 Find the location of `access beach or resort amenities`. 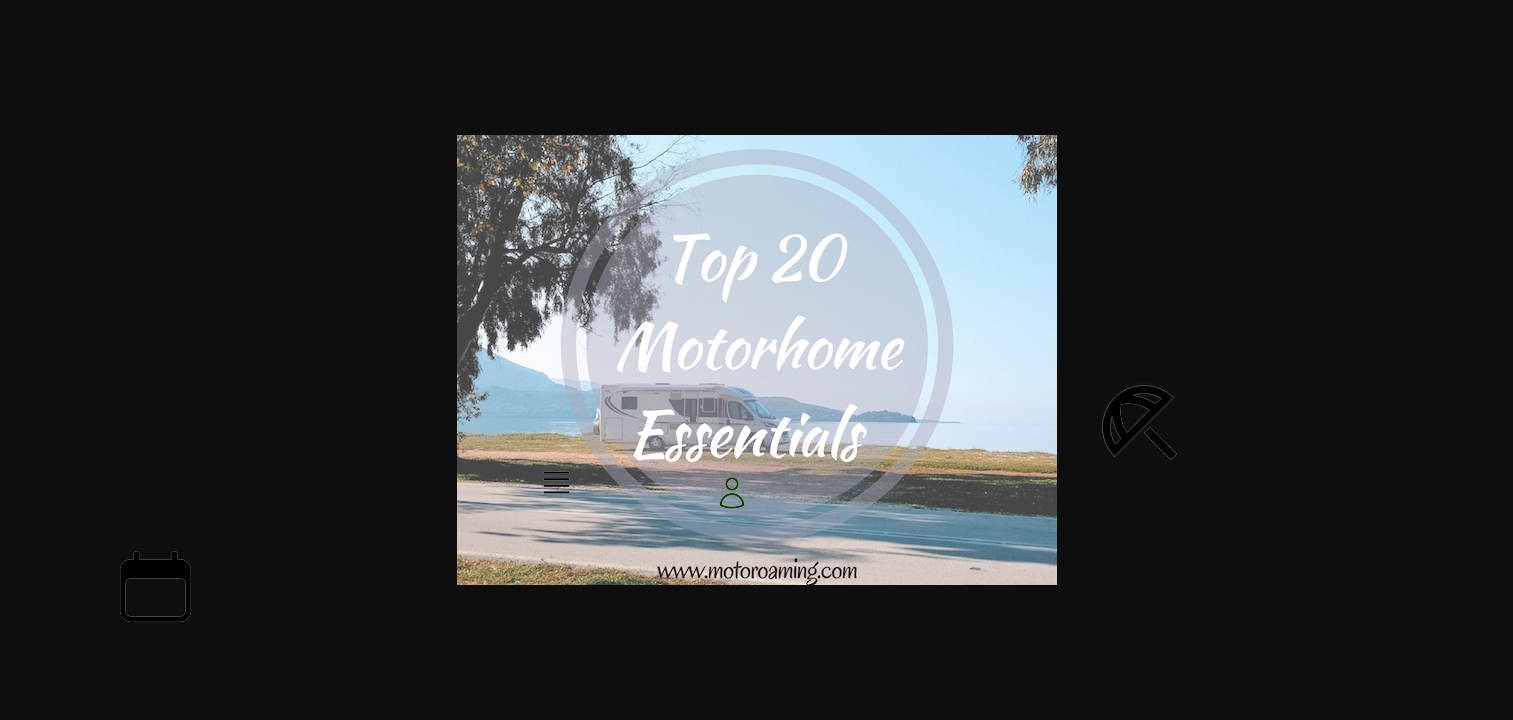

access beach or resort amenities is located at coordinates (1139, 422).